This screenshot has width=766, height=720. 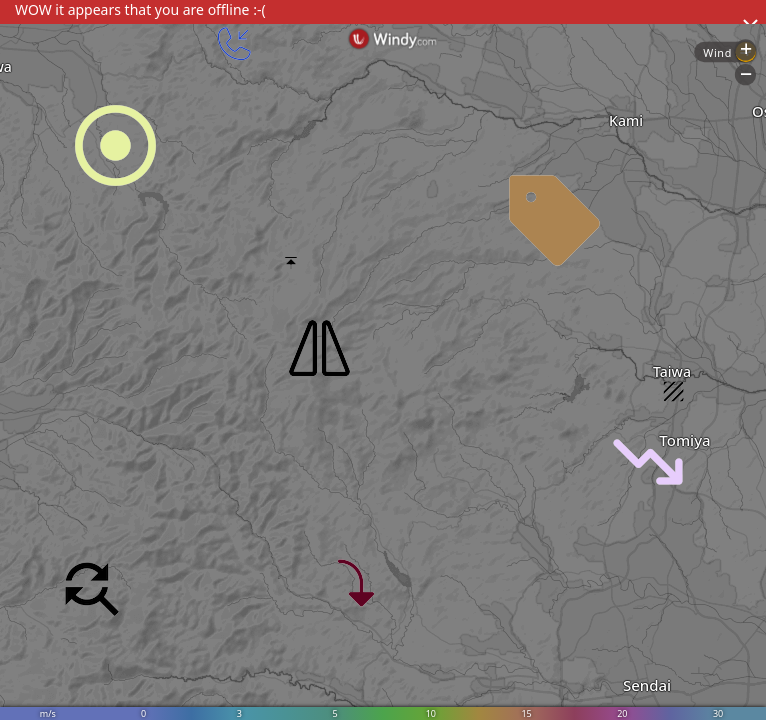 I want to click on flip image horizontally, so click(x=319, y=350).